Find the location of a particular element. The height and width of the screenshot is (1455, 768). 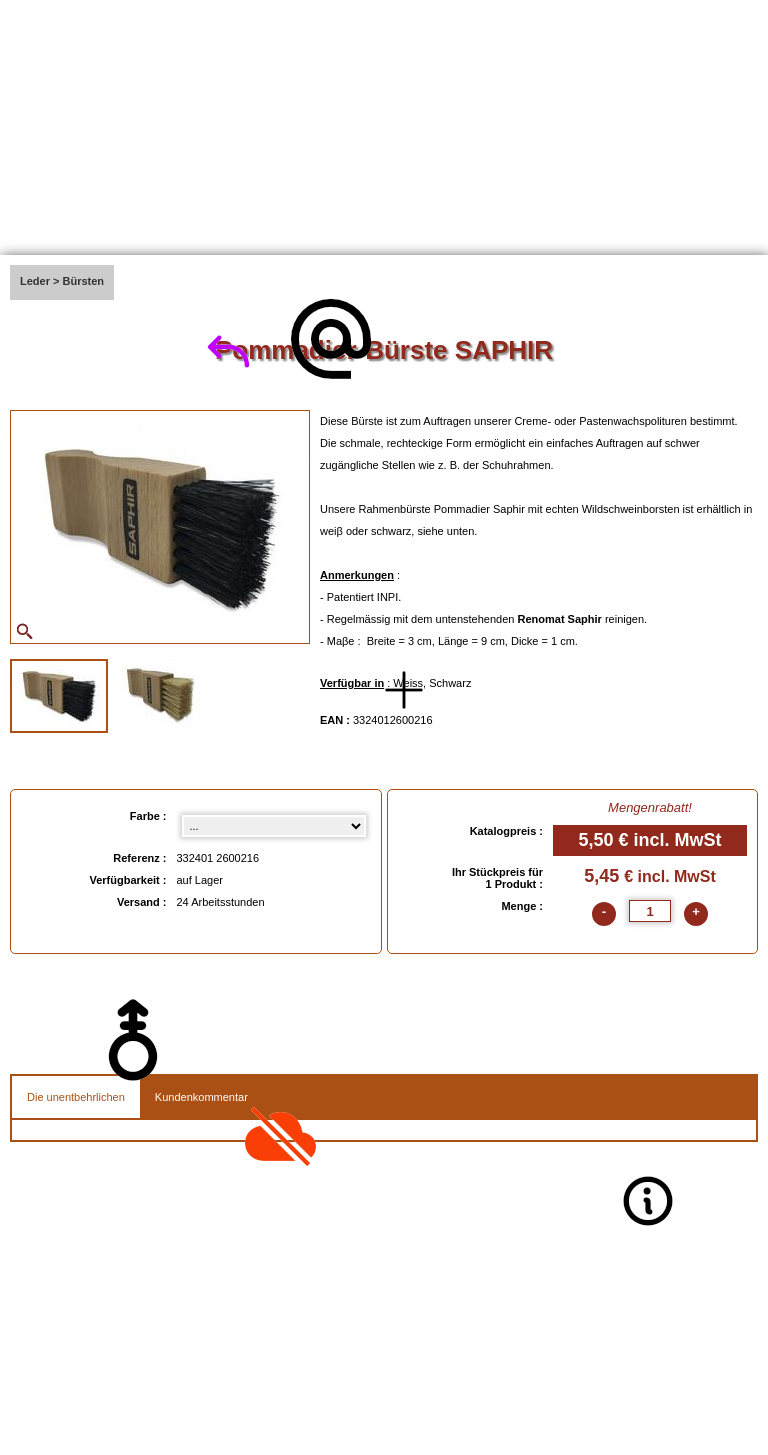

indicates vertical mars symbol or transgender male gender identity is located at coordinates (133, 1041).